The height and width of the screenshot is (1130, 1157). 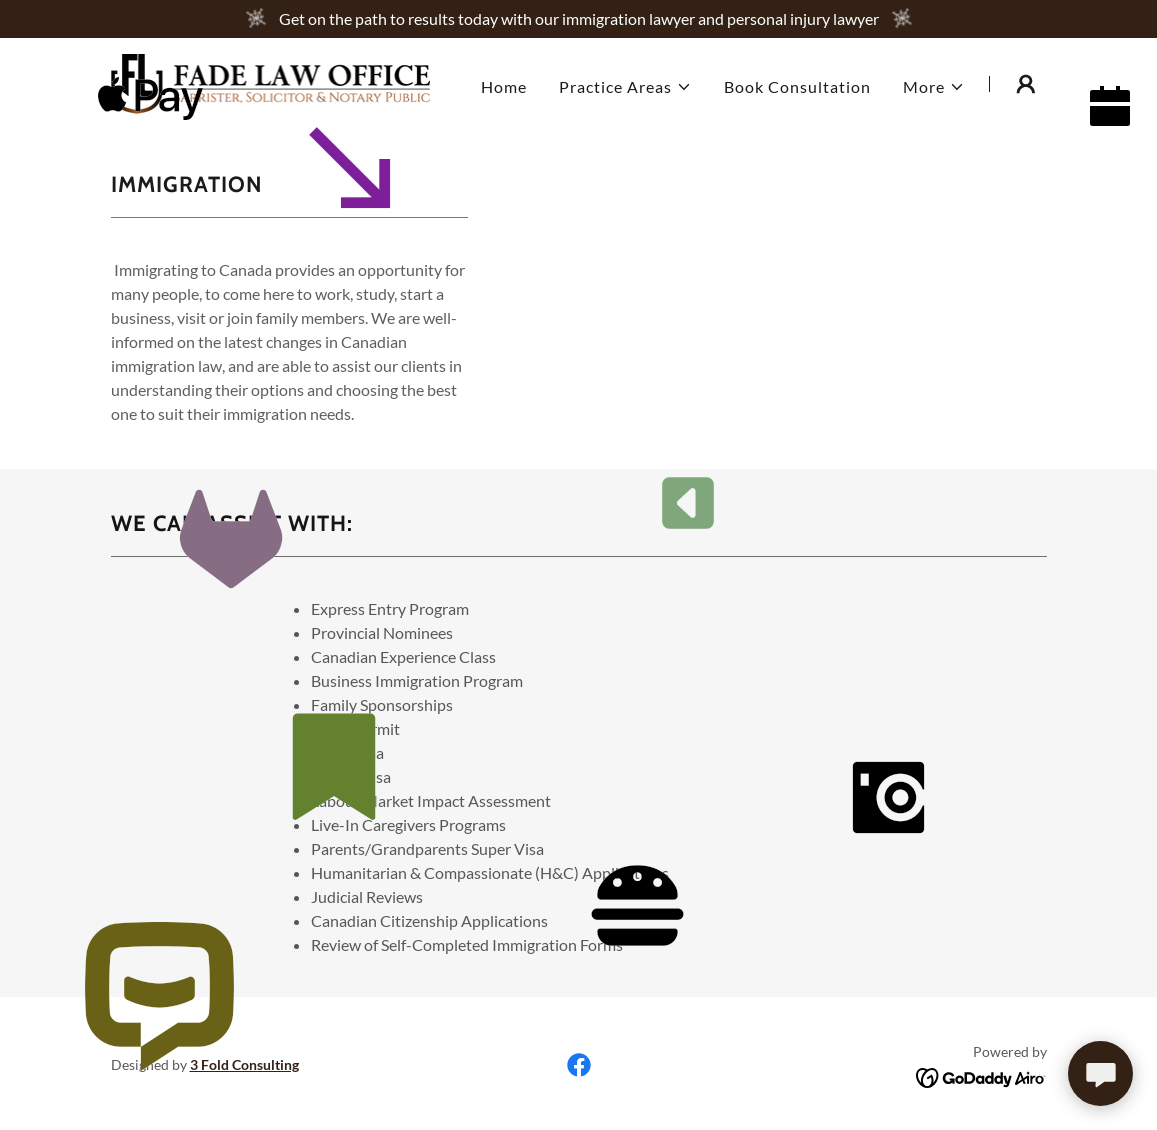 What do you see at coordinates (159, 996) in the screenshot?
I see `open chatbot assistant` at bounding box center [159, 996].